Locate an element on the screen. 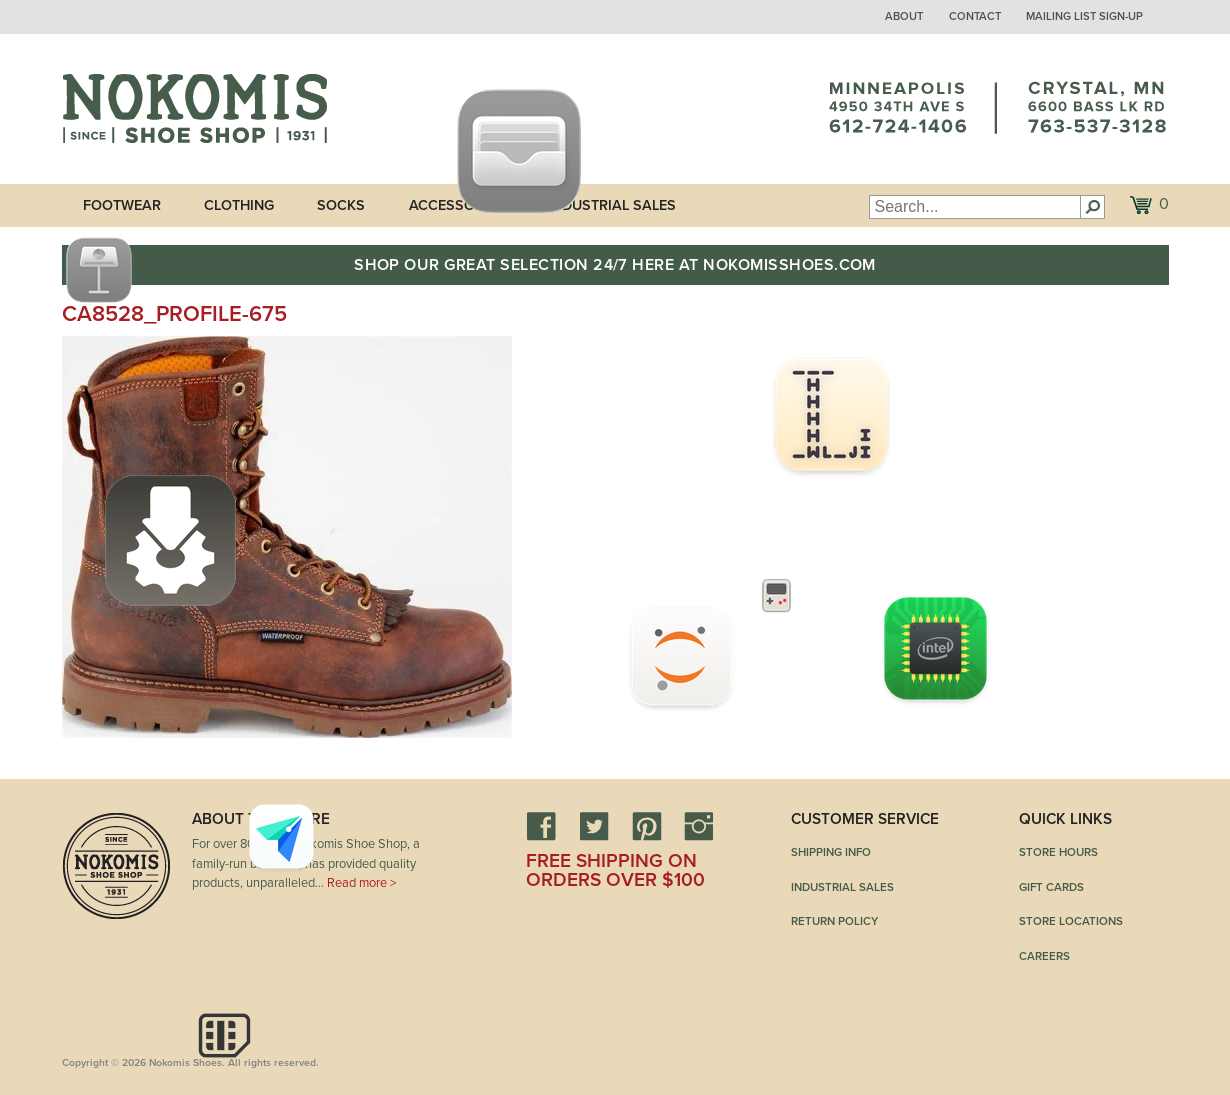 This screenshot has width=1230, height=1095. open cpu frequency monitoring app is located at coordinates (935, 648).